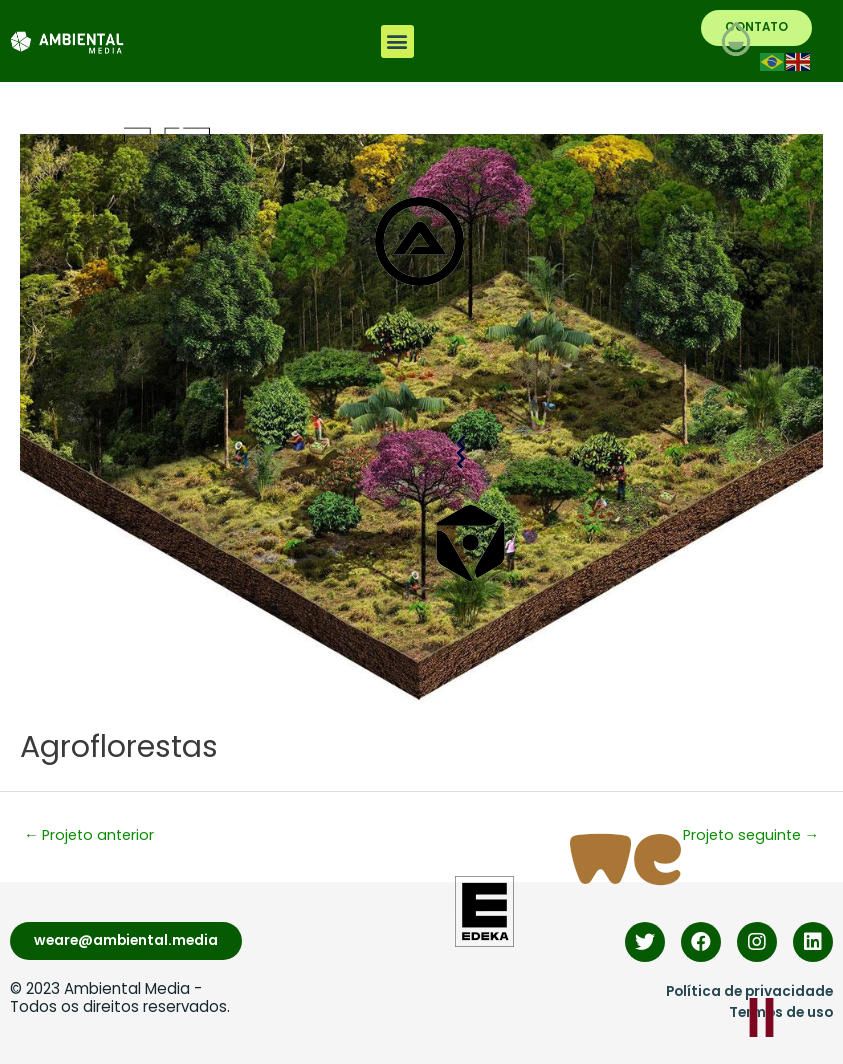 Image resolution: width=843 pixels, height=1064 pixels. I want to click on open wetransfer file sharing service, so click(625, 859).